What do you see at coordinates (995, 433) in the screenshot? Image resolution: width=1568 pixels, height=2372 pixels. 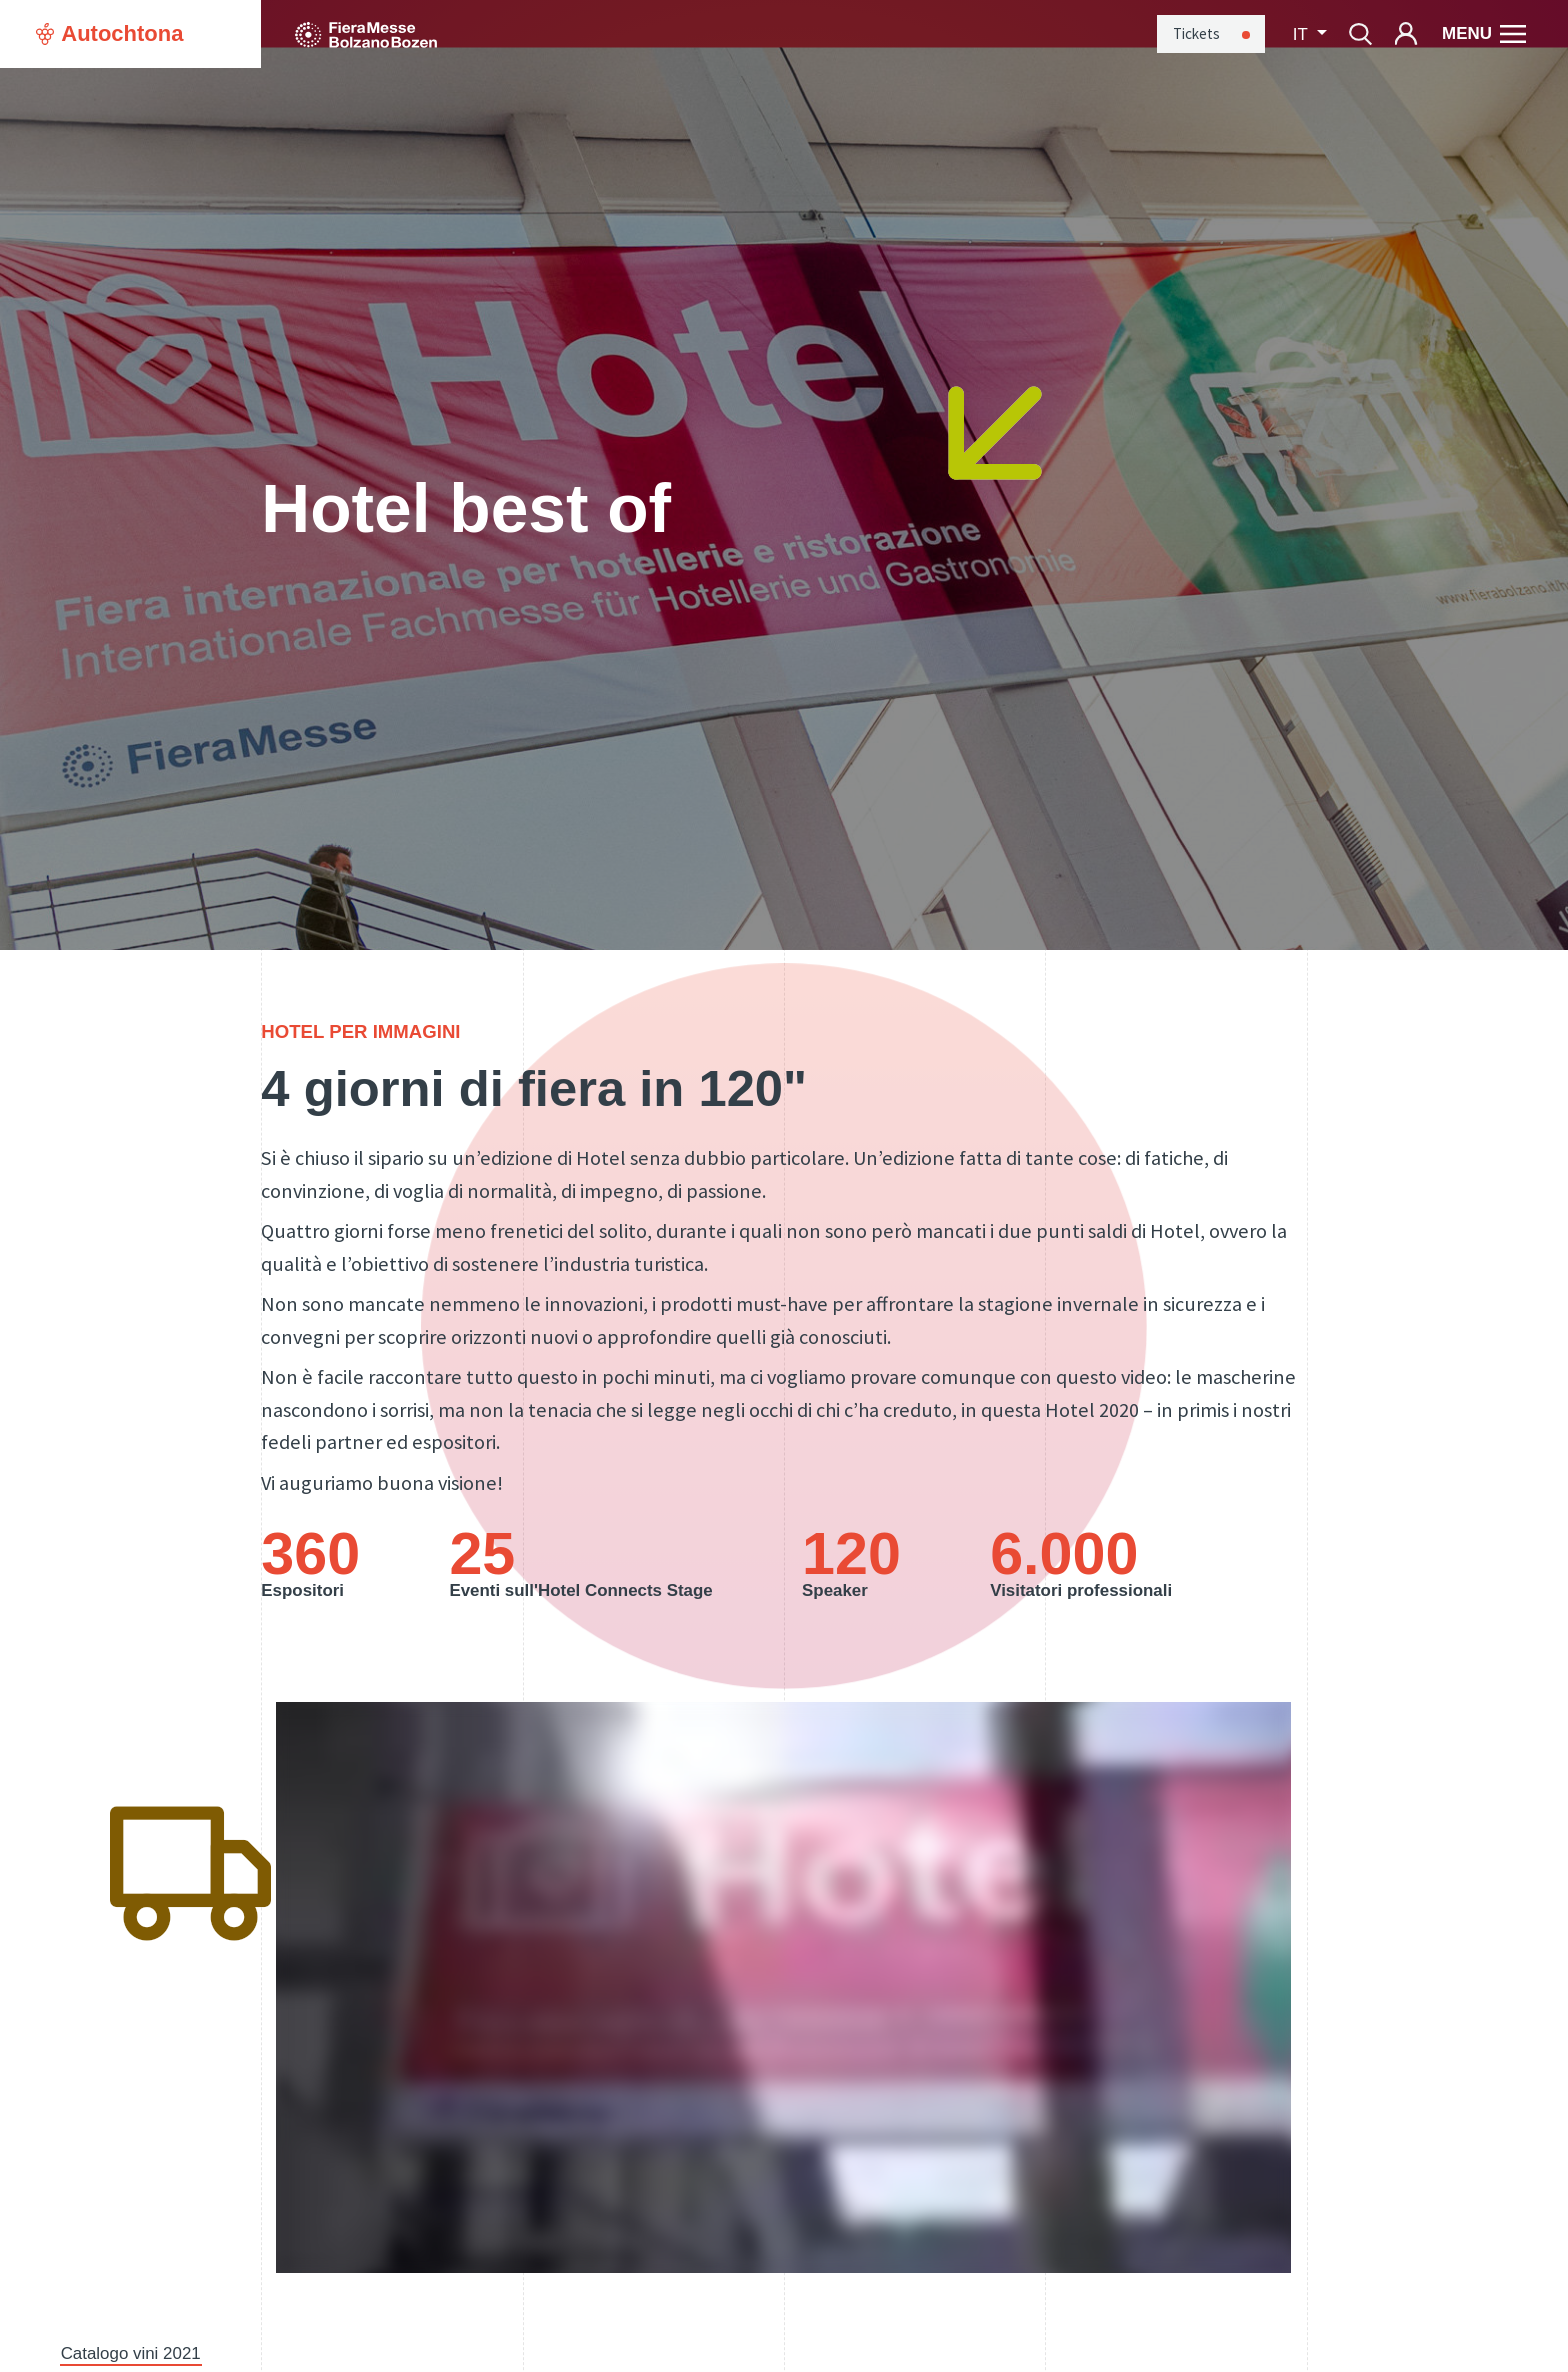 I see `navigate to bottom-left corner` at bounding box center [995, 433].